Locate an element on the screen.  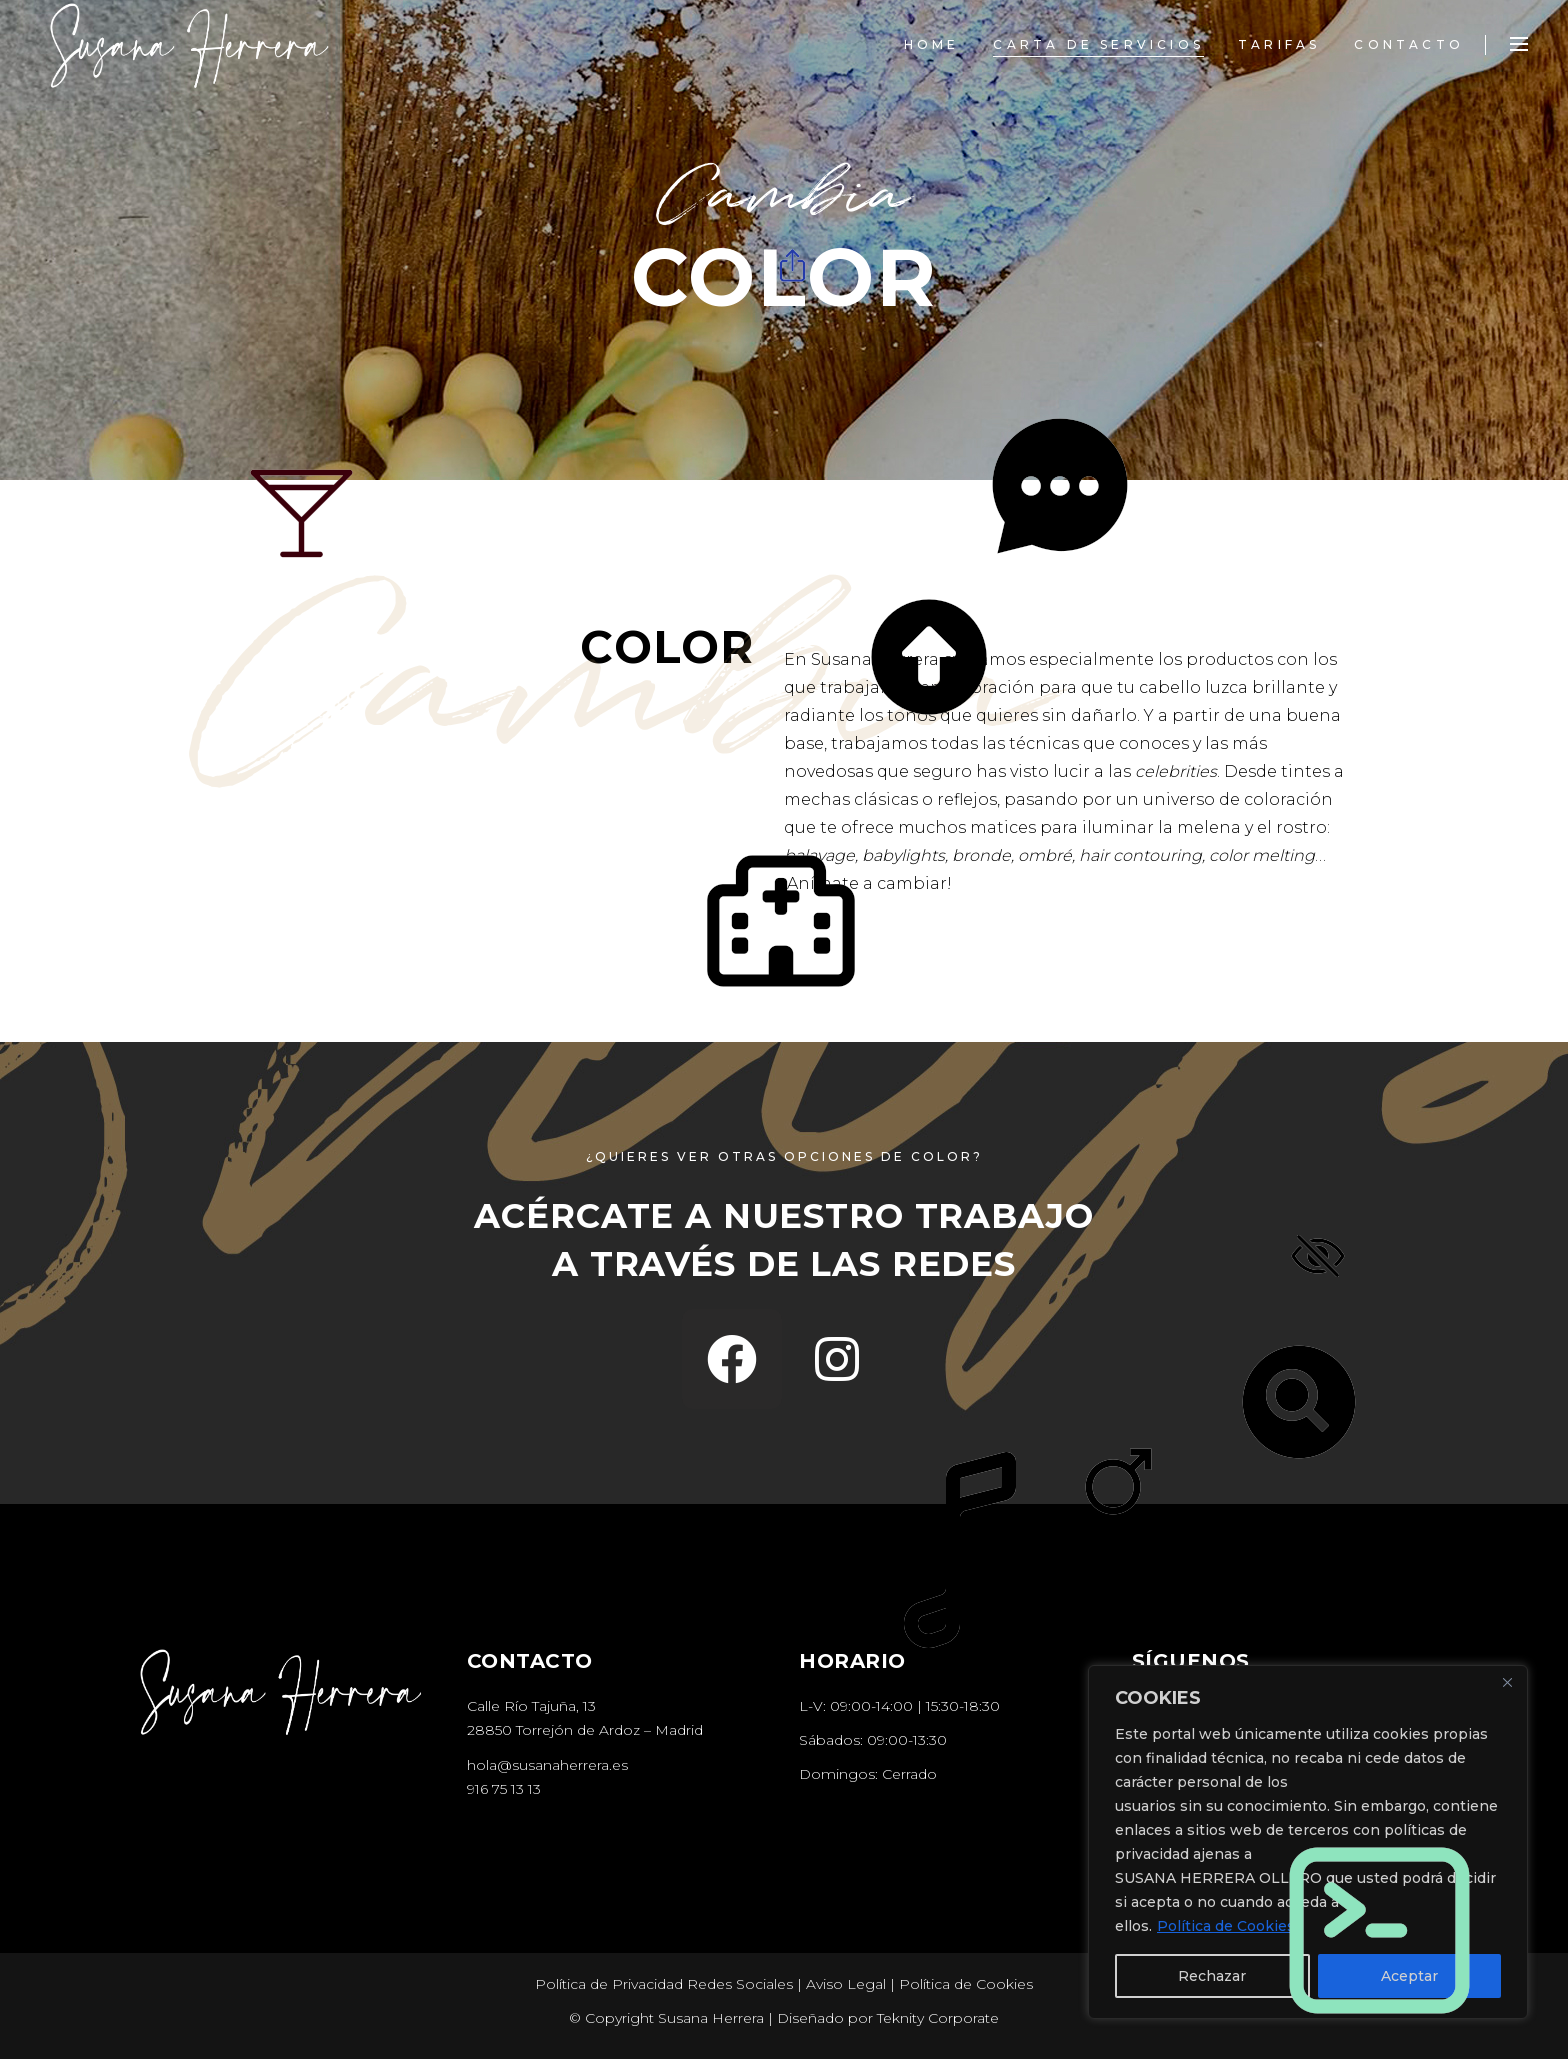
tap to search is located at coordinates (1299, 1402).